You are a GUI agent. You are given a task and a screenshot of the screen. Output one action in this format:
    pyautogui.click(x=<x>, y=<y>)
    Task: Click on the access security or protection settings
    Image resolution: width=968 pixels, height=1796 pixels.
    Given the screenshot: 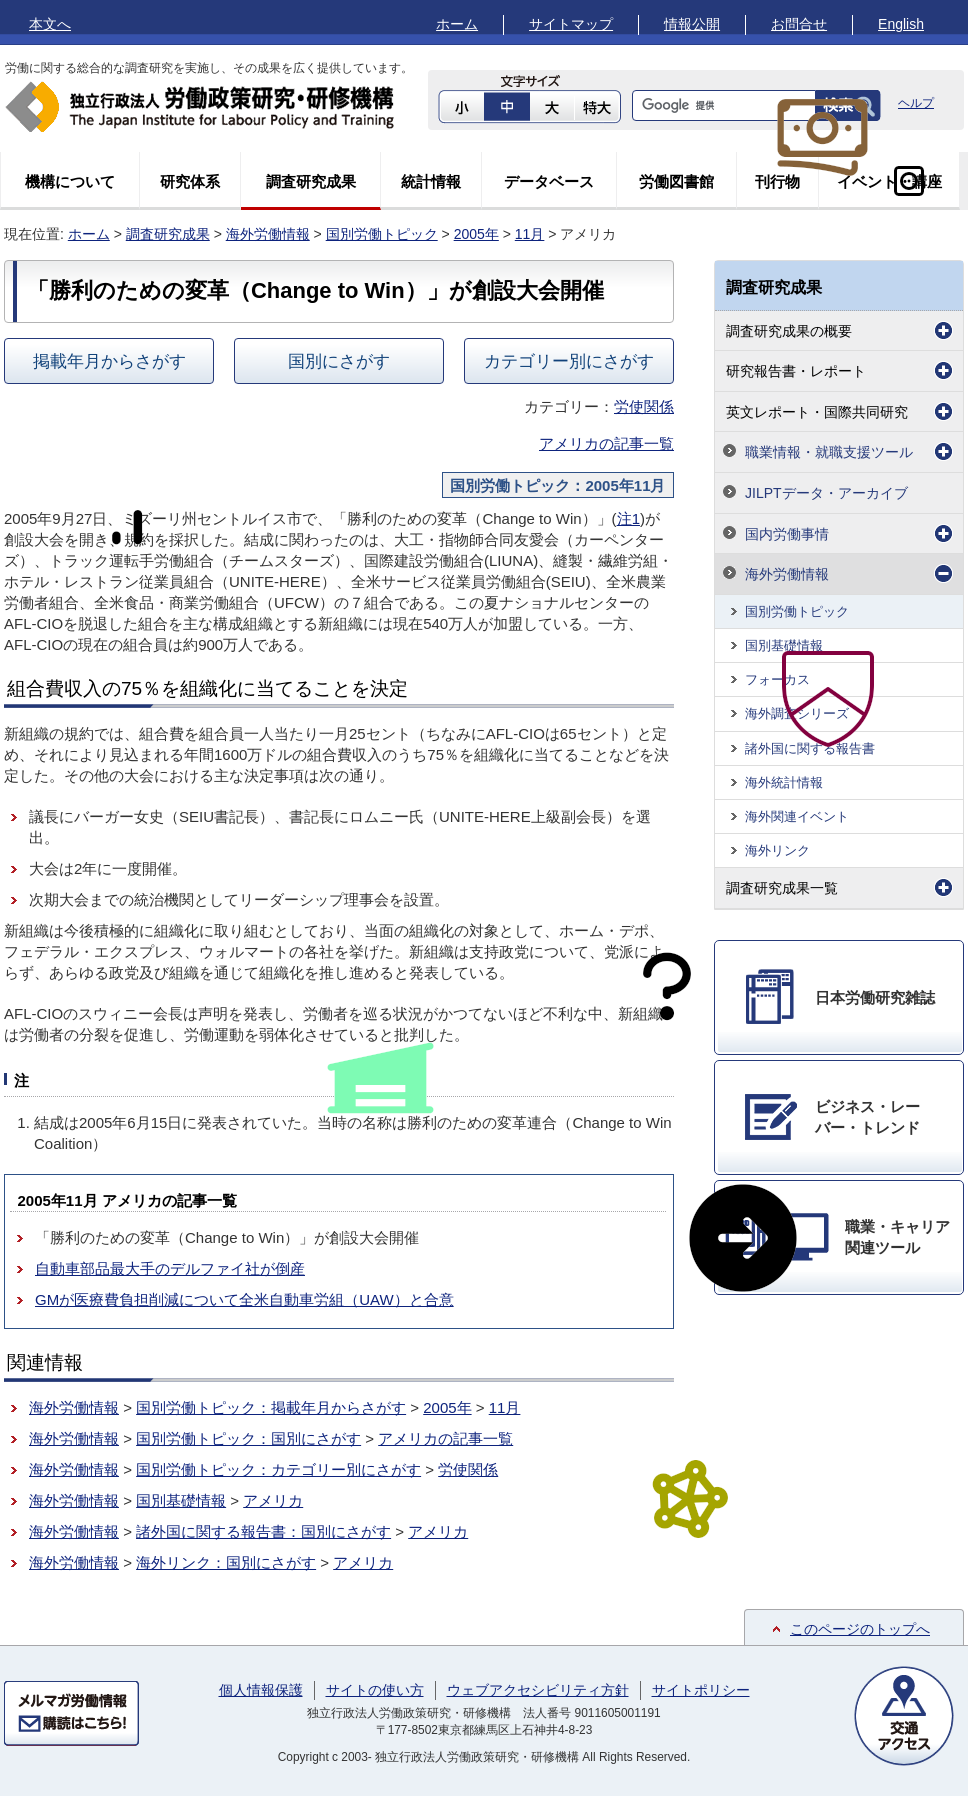 What is the action you would take?
    pyautogui.click(x=828, y=693)
    